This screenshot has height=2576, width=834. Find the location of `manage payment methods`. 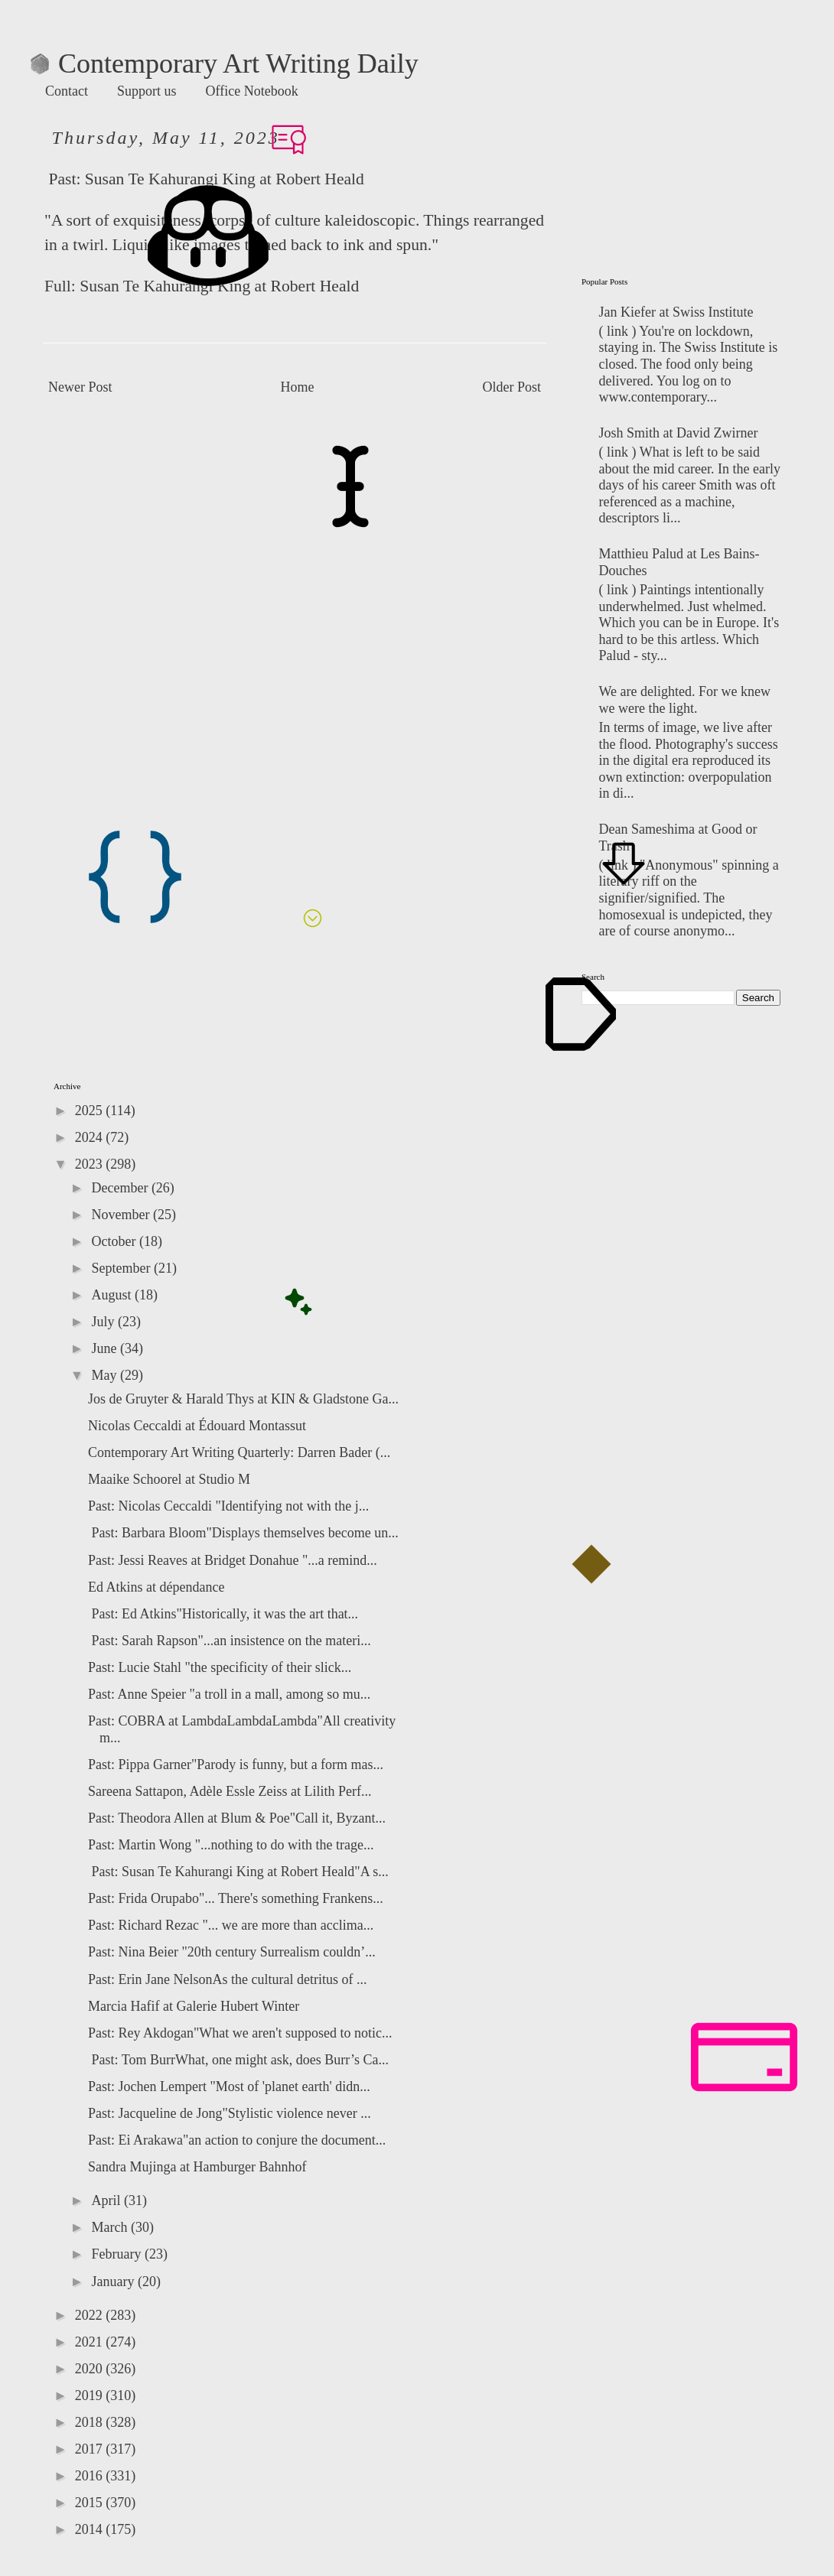

manage payment methods is located at coordinates (744, 2053).